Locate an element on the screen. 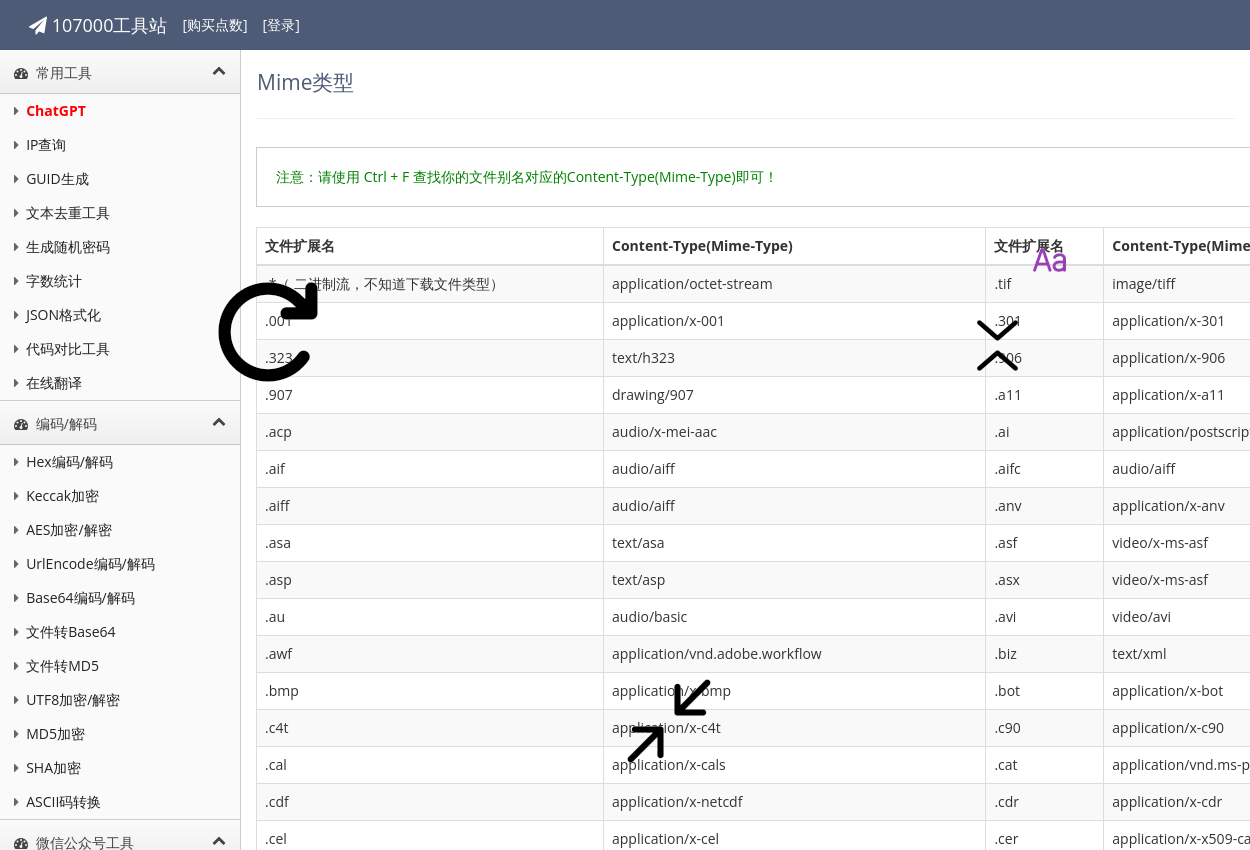  collapse or minimize an expanded section is located at coordinates (997, 345).